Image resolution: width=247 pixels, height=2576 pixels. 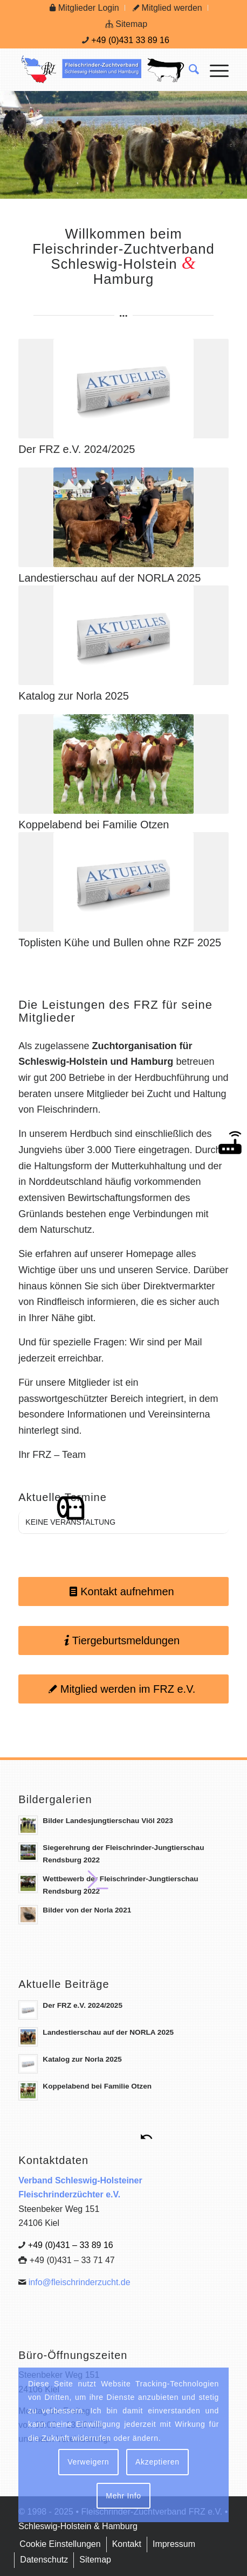 What do you see at coordinates (230, 1142) in the screenshot?
I see `access router or network settings` at bounding box center [230, 1142].